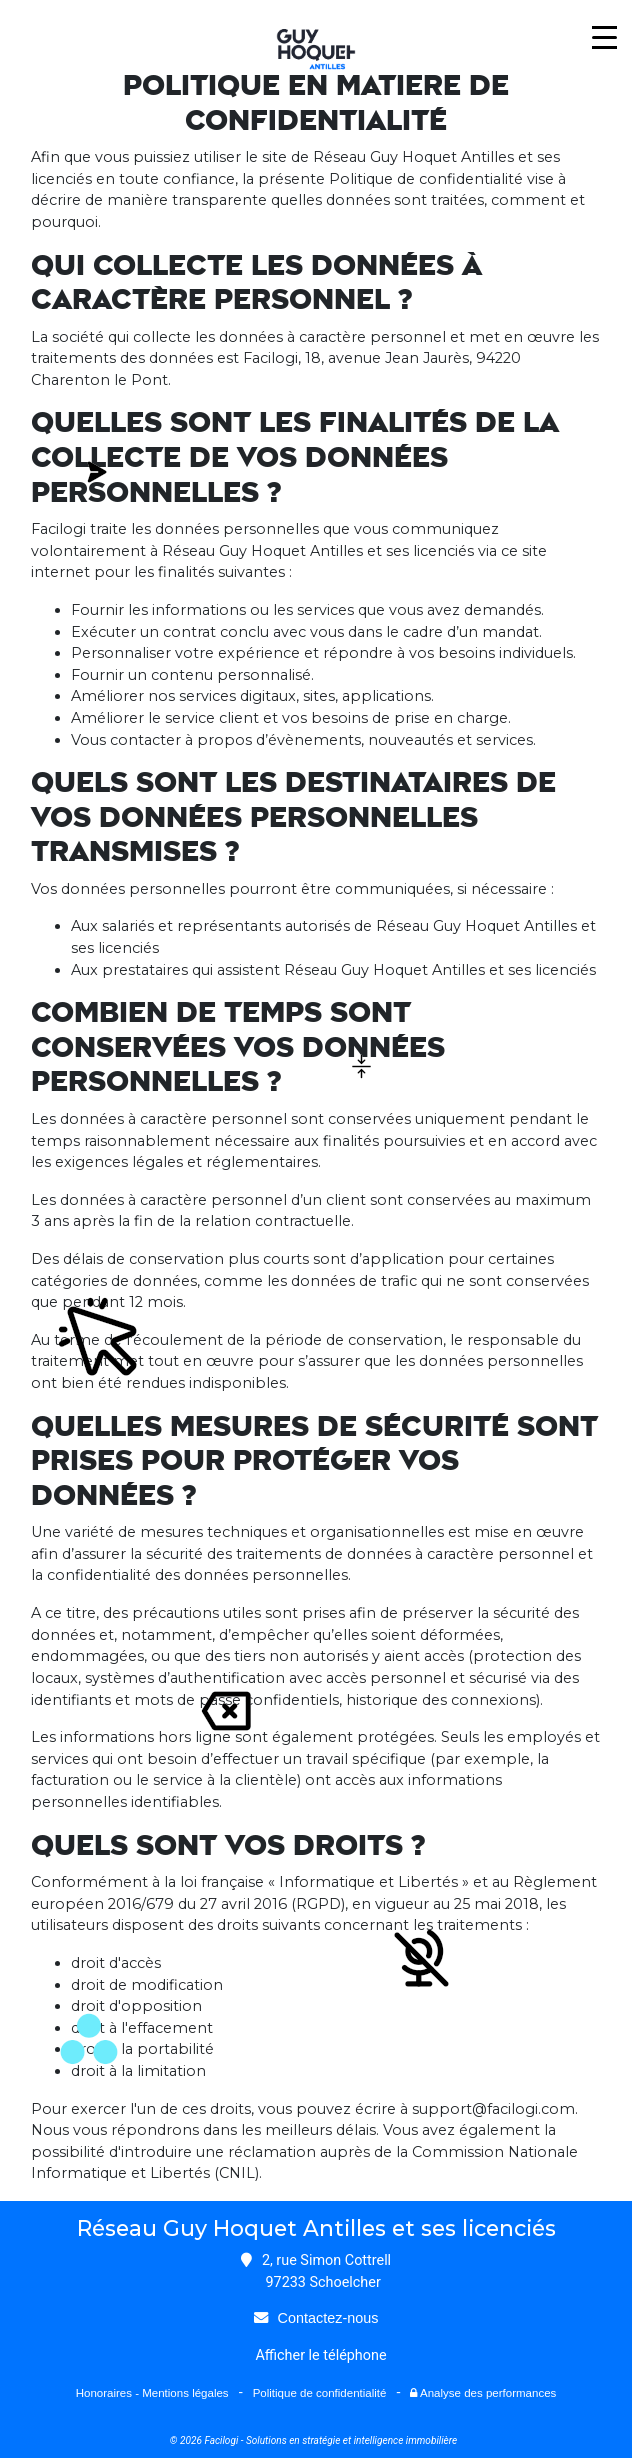  What do you see at coordinates (102, 1341) in the screenshot?
I see `click or tap to interact` at bounding box center [102, 1341].